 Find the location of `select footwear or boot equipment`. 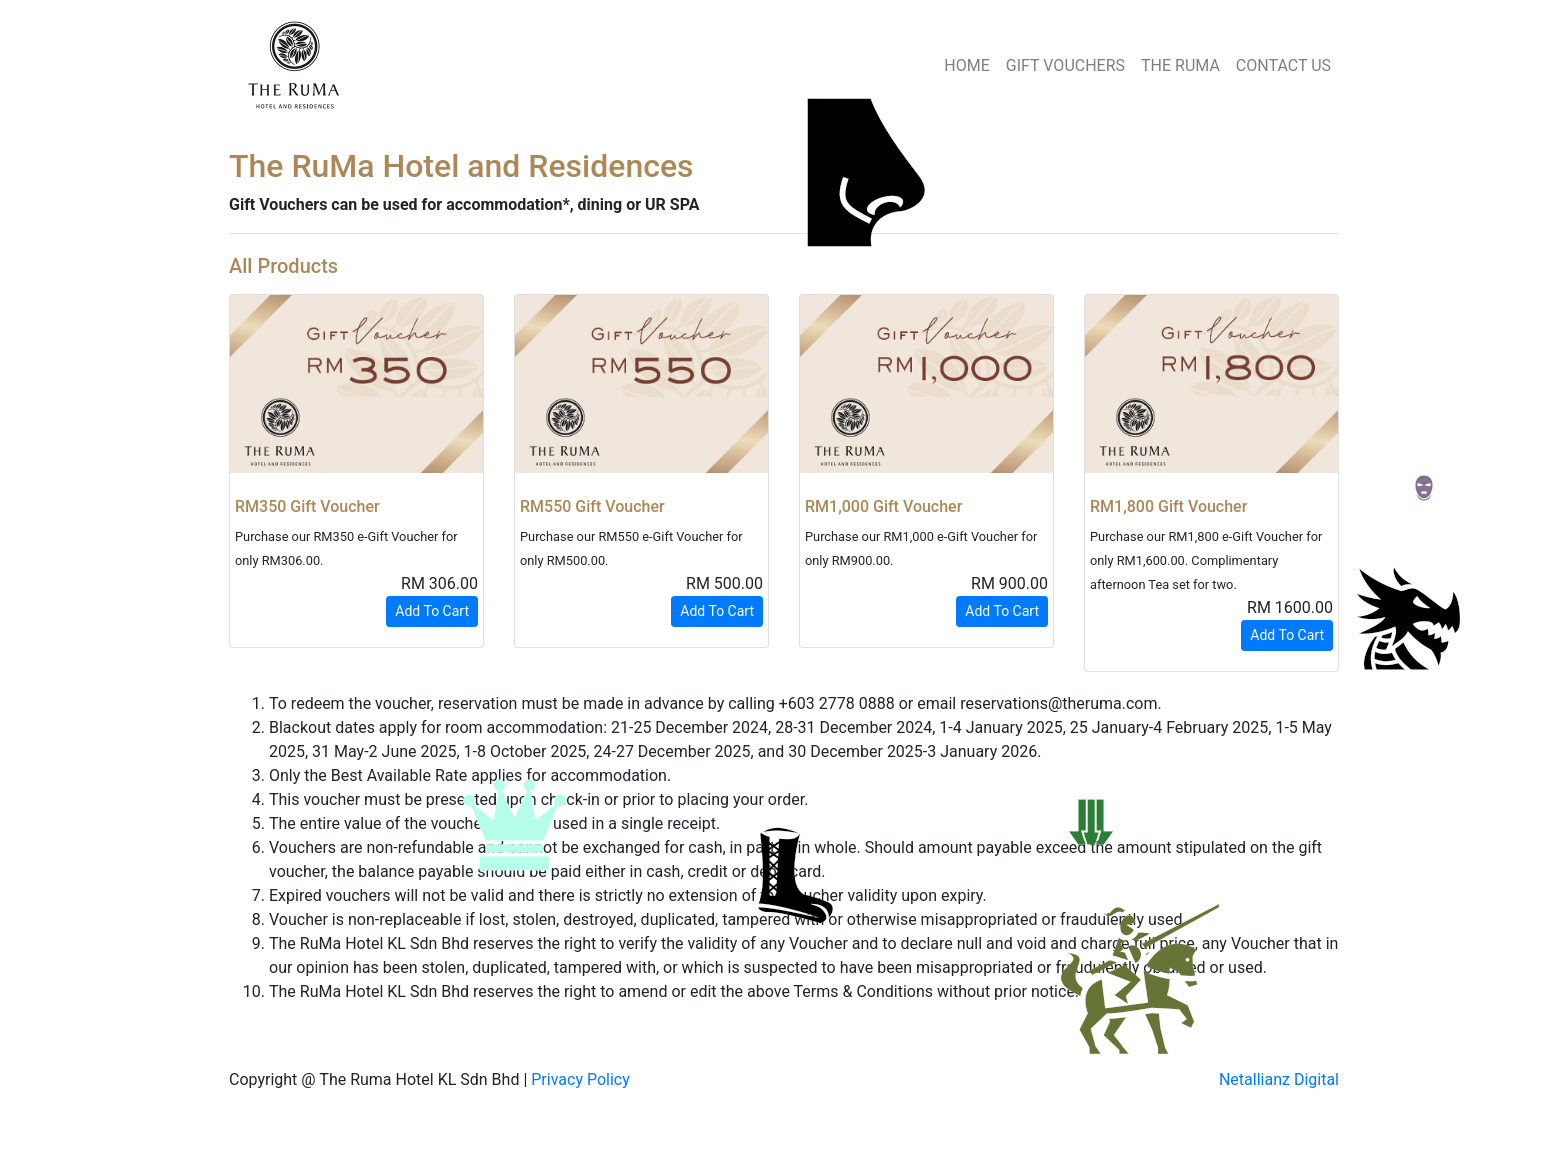

select footwear or boot equipment is located at coordinates (795, 875).